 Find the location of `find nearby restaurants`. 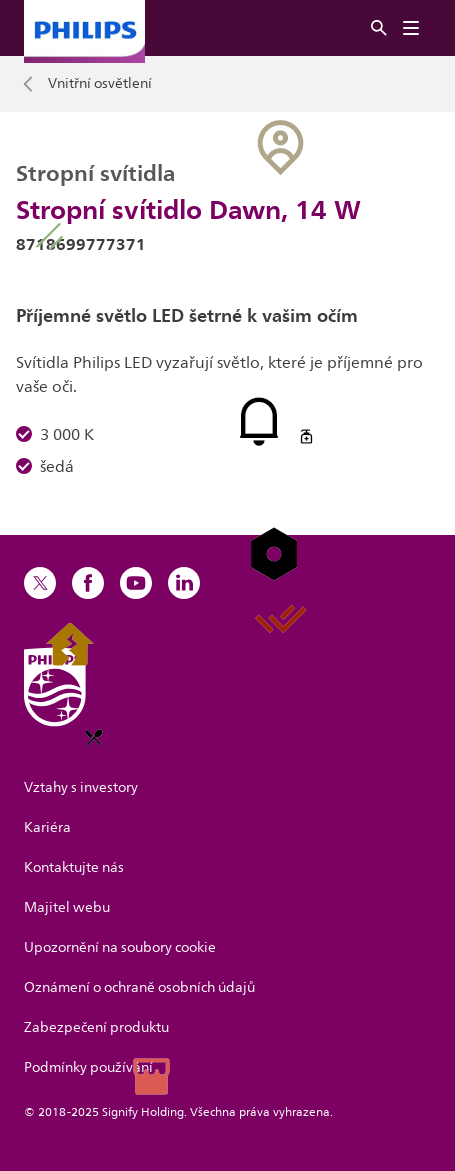

find nearby restaurants is located at coordinates (94, 737).